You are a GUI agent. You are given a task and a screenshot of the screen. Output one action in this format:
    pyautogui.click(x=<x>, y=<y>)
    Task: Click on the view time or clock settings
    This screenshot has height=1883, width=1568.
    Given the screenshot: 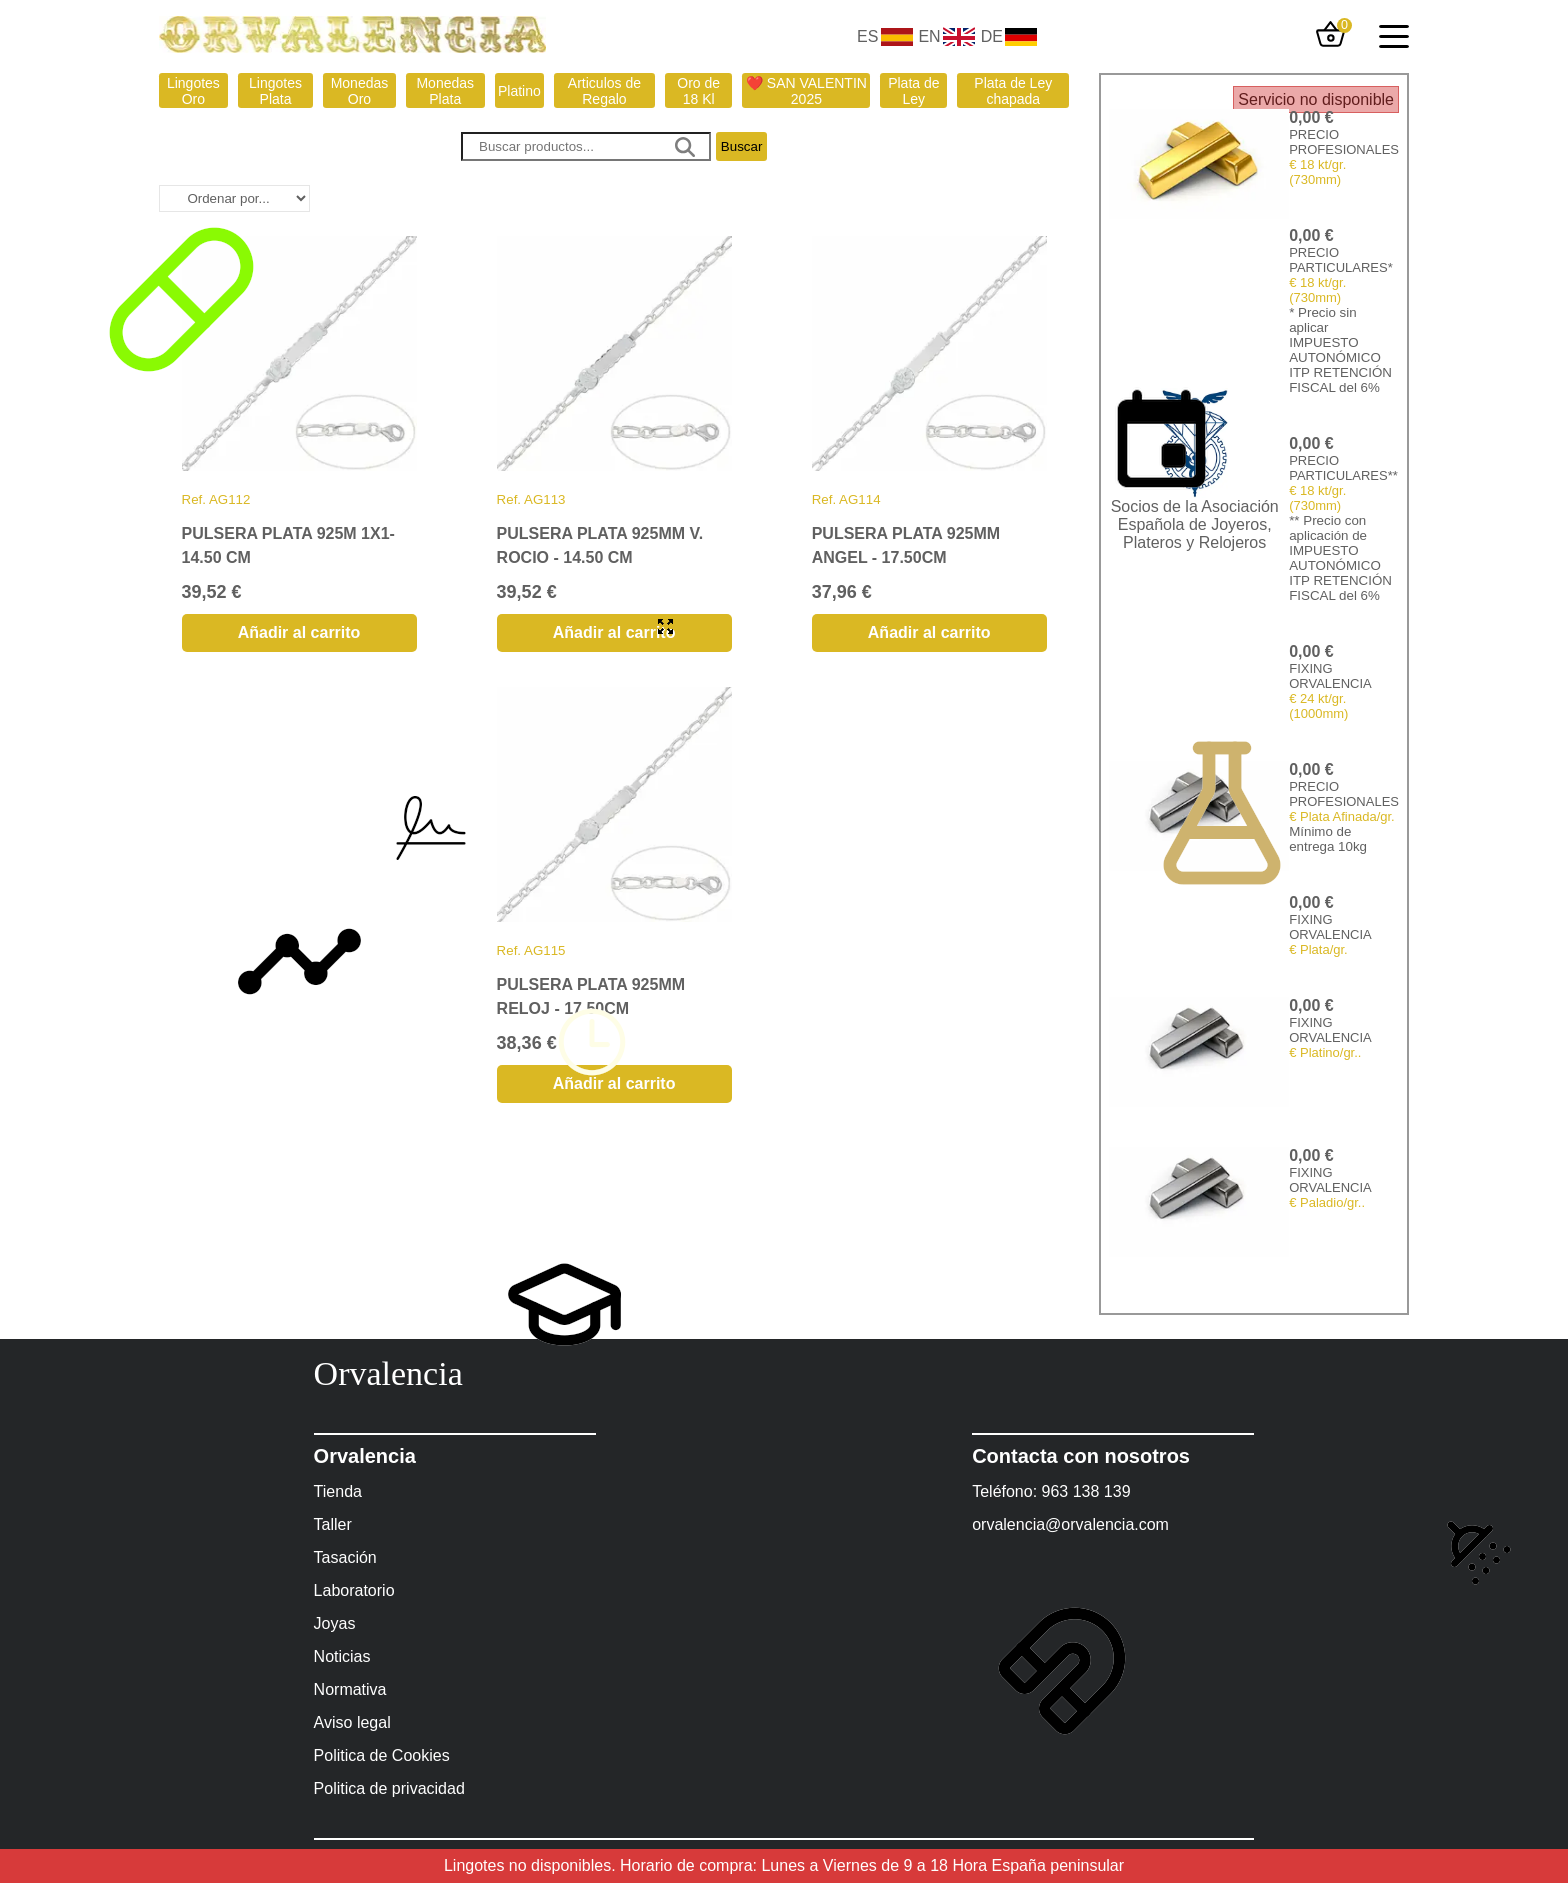 What is the action you would take?
    pyautogui.click(x=592, y=1042)
    